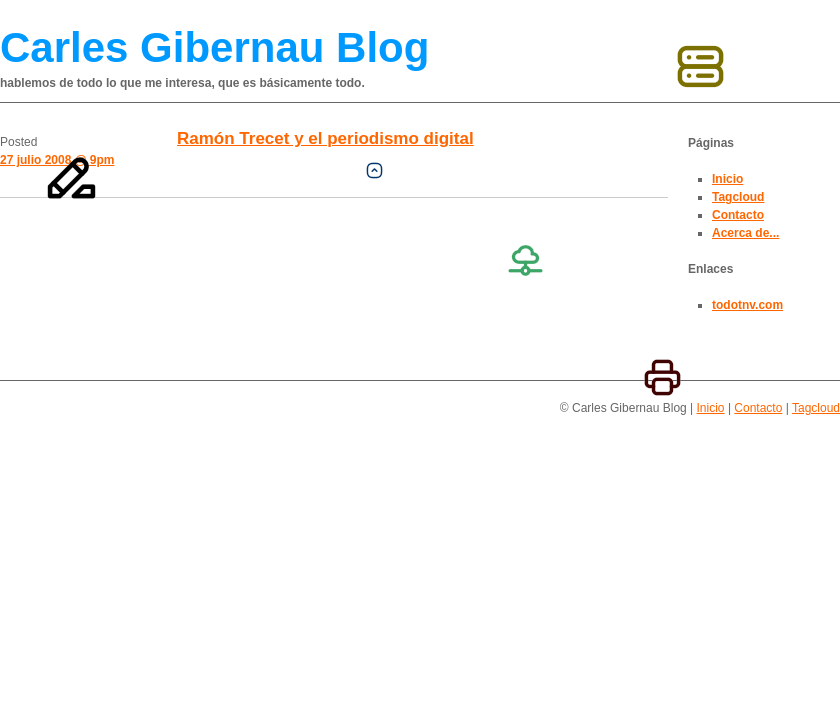 The height and width of the screenshot is (720, 840). What do you see at coordinates (700, 66) in the screenshot?
I see `view server status` at bounding box center [700, 66].